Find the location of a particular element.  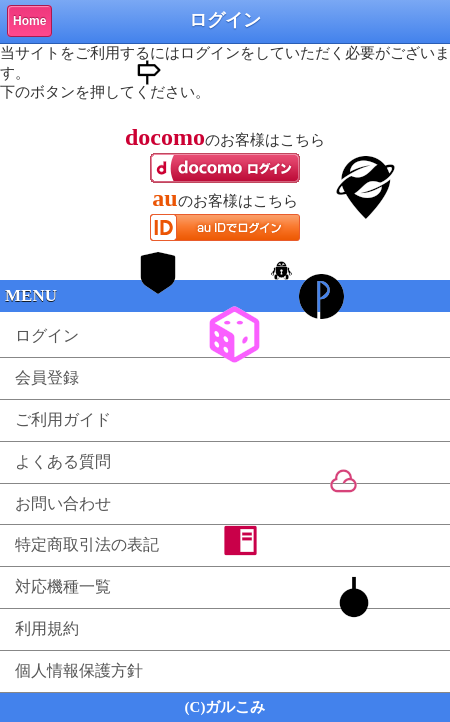

PurgeCSS logo - a CSS optimization tool is located at coordinates (321, 296).